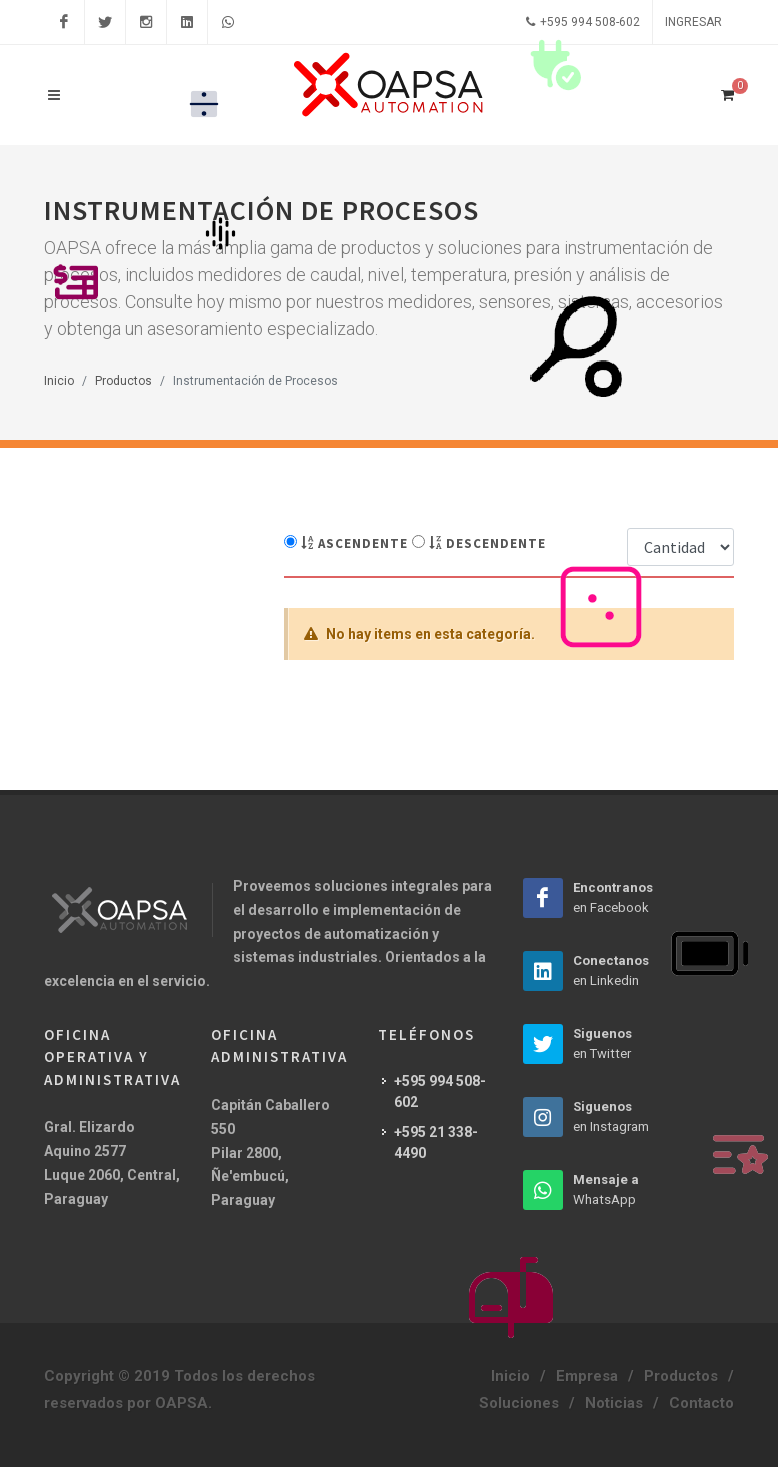 The image size is (778, 1467). I want to click on open Google Podcasts, so click(220, 233).